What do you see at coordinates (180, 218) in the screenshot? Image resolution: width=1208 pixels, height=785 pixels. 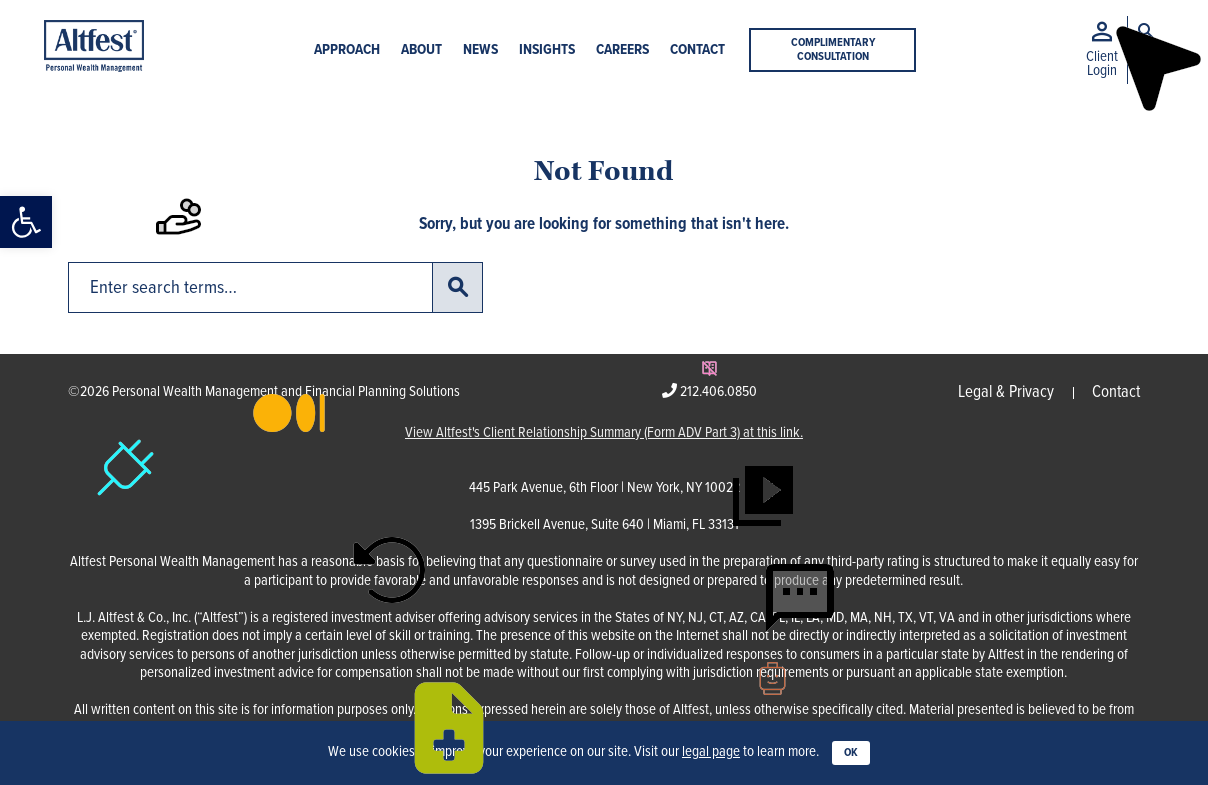 I see `make a payment or donation` at bounding box center [180, 218].